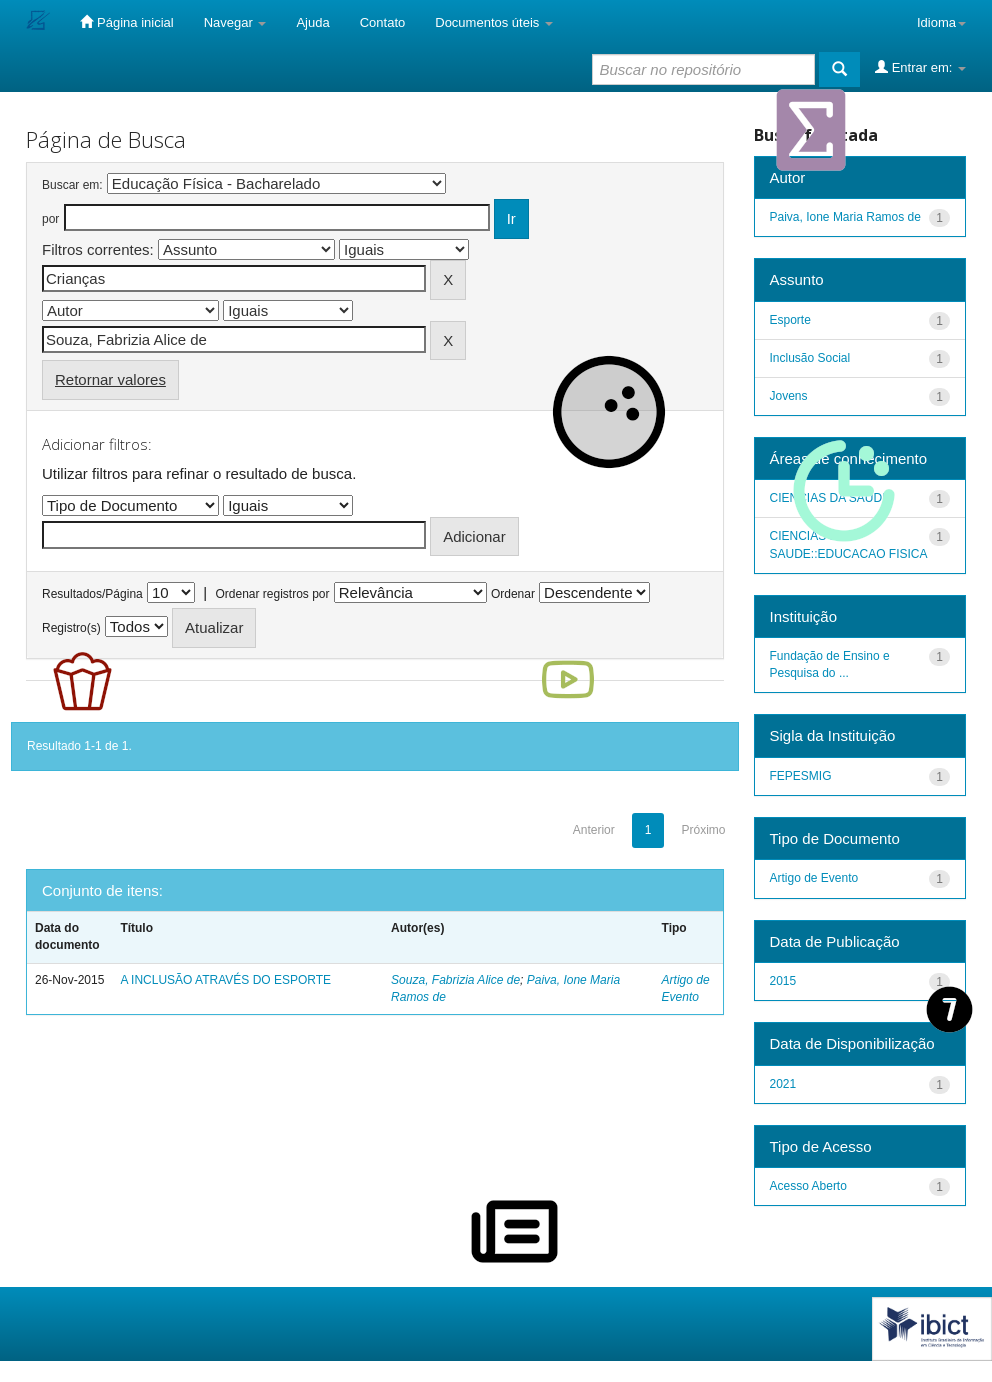 Image resolution: width=992 pixels, height=1382 pixels. Describe the element at coordinates (82, 683) in the screenshot. I see `access movies or entertainment section` at that location.